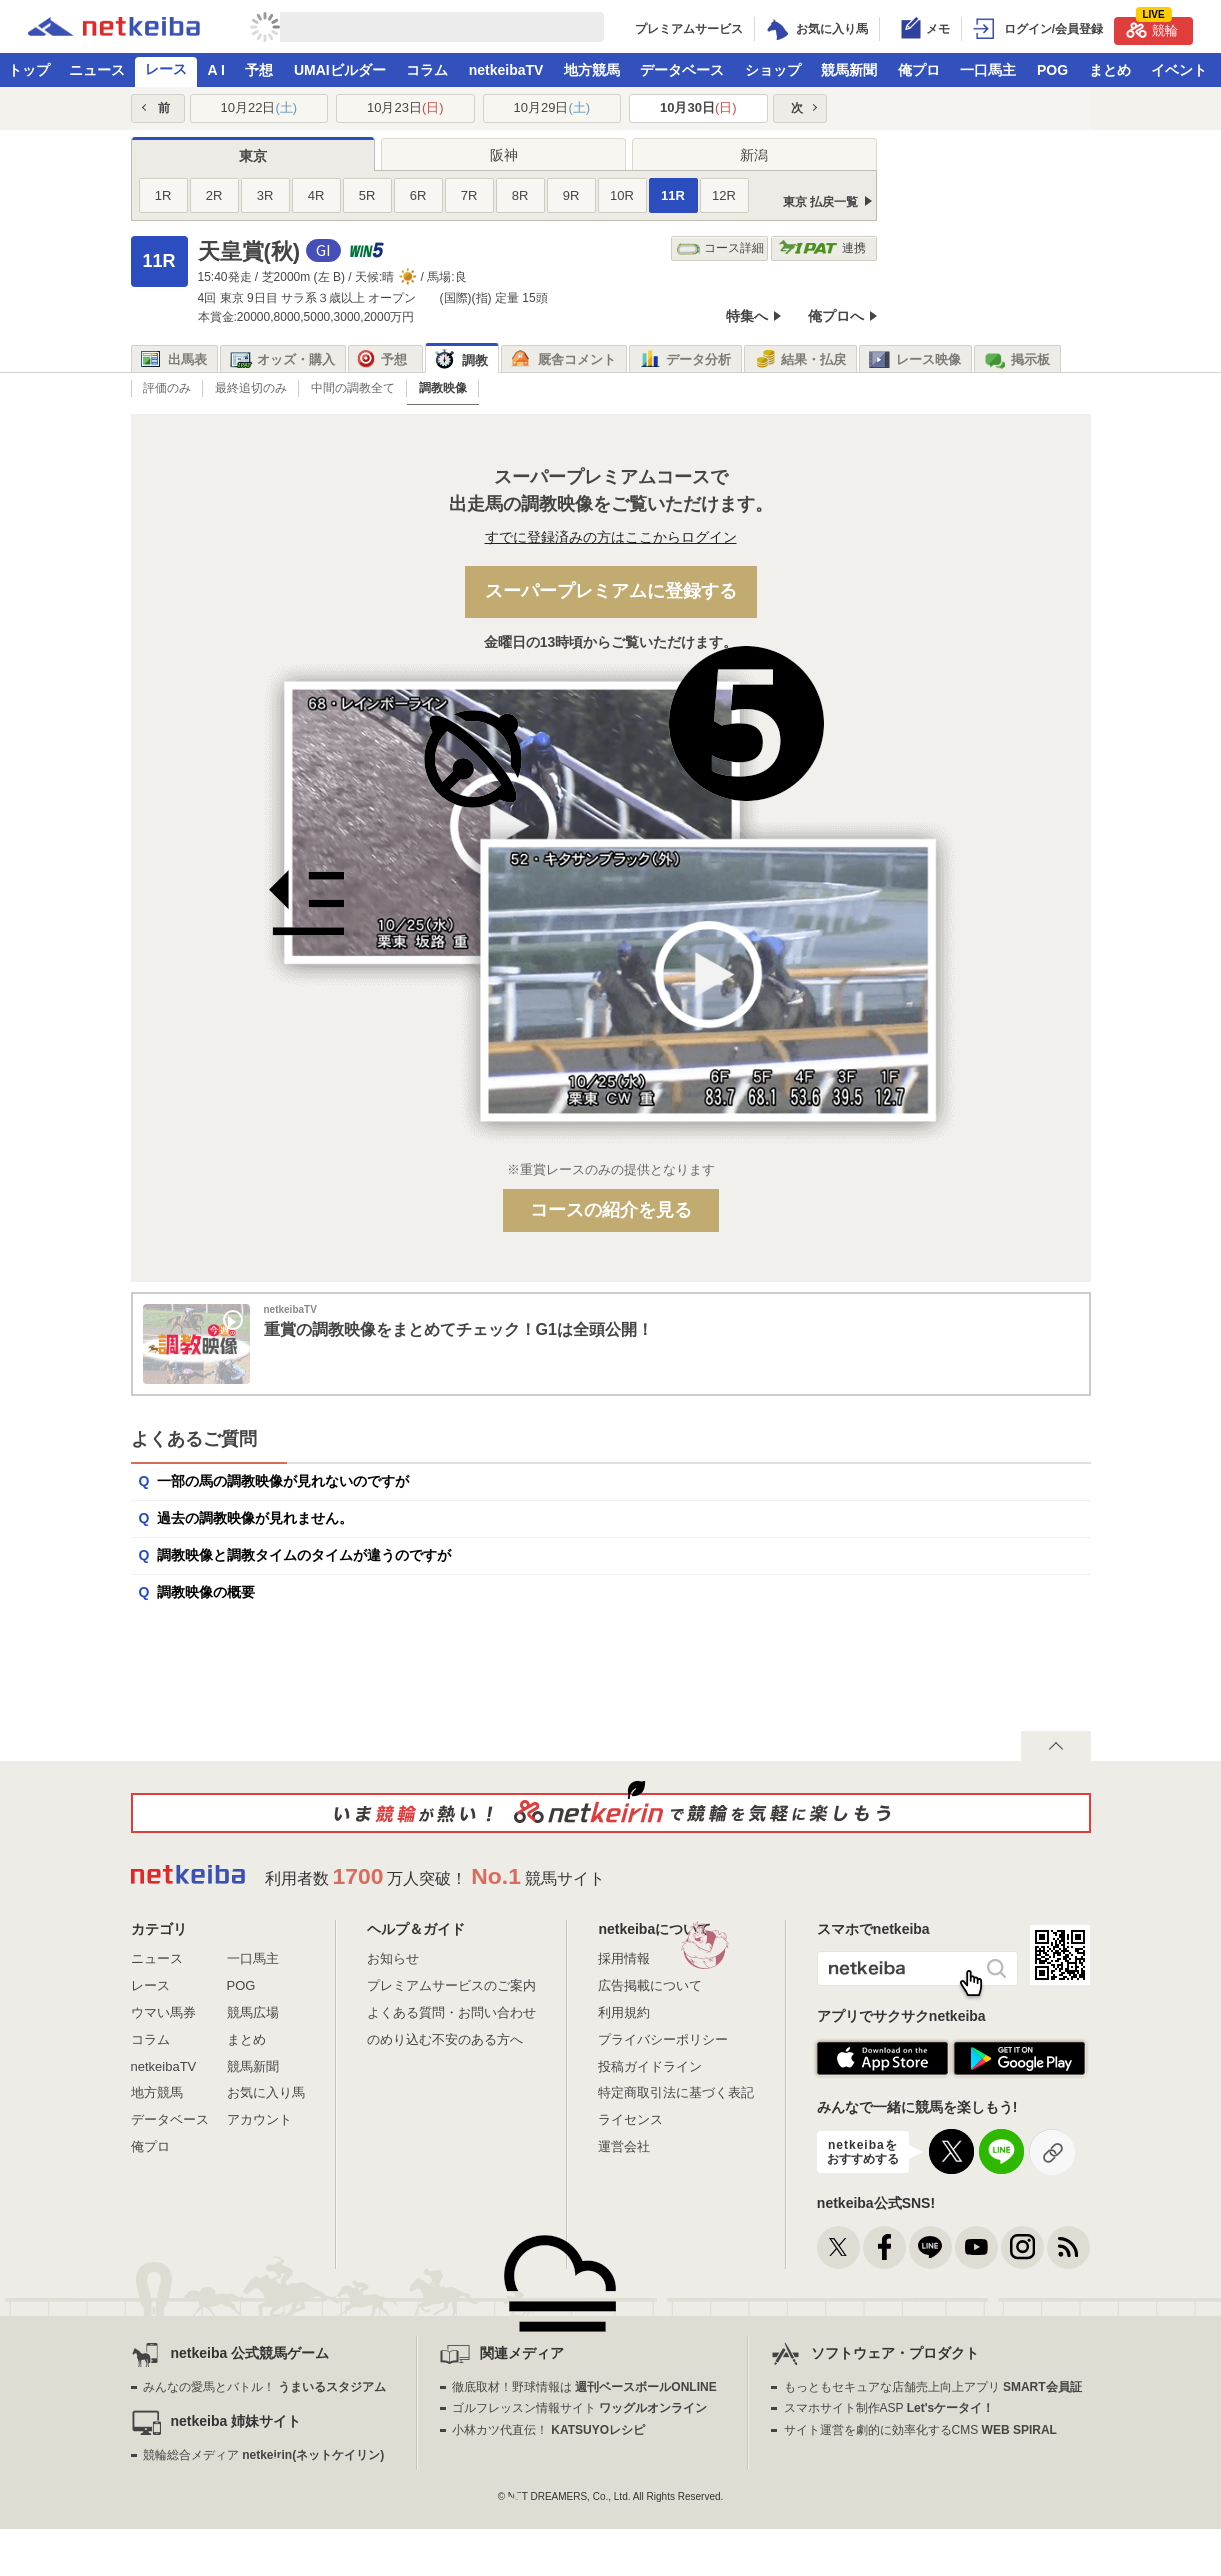 This screenshot has height=2576, width=1221. What do you see at coordinates (705, 1945) in the screenshot?
I see `the red yeti brand logo` at bounding box center [705, 1945].